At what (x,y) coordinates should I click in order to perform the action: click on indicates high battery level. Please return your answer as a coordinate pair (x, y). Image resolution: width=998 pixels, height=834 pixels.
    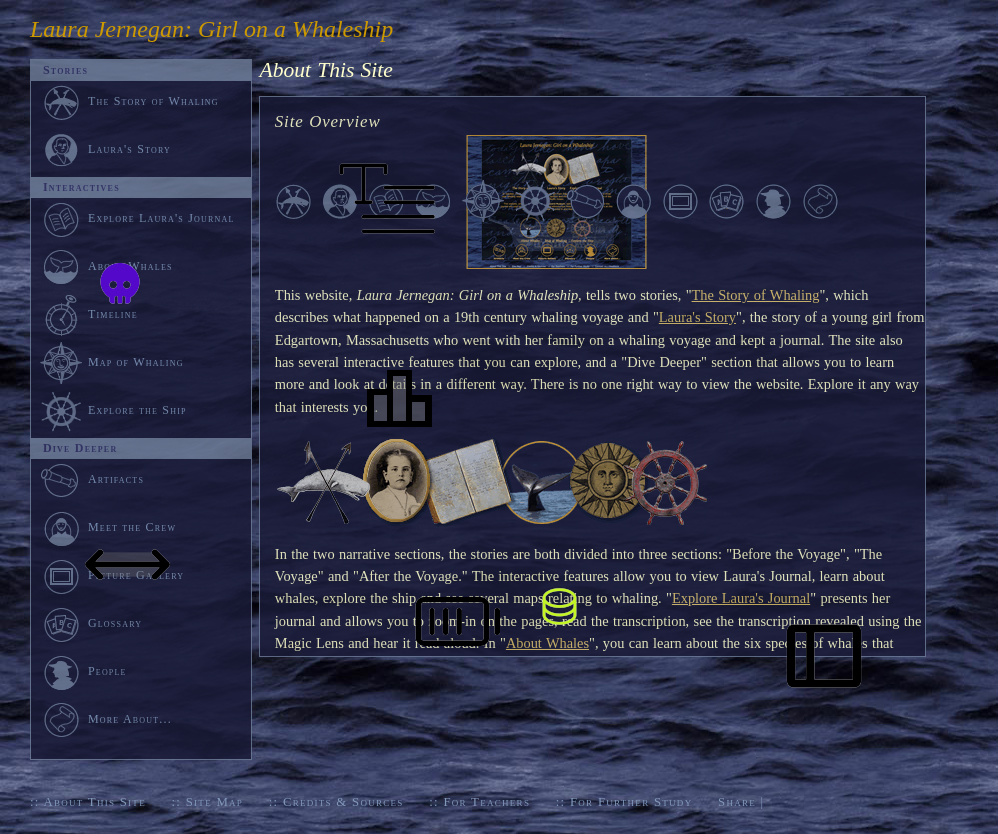
    Looking at the image, I should click on (456, 621).